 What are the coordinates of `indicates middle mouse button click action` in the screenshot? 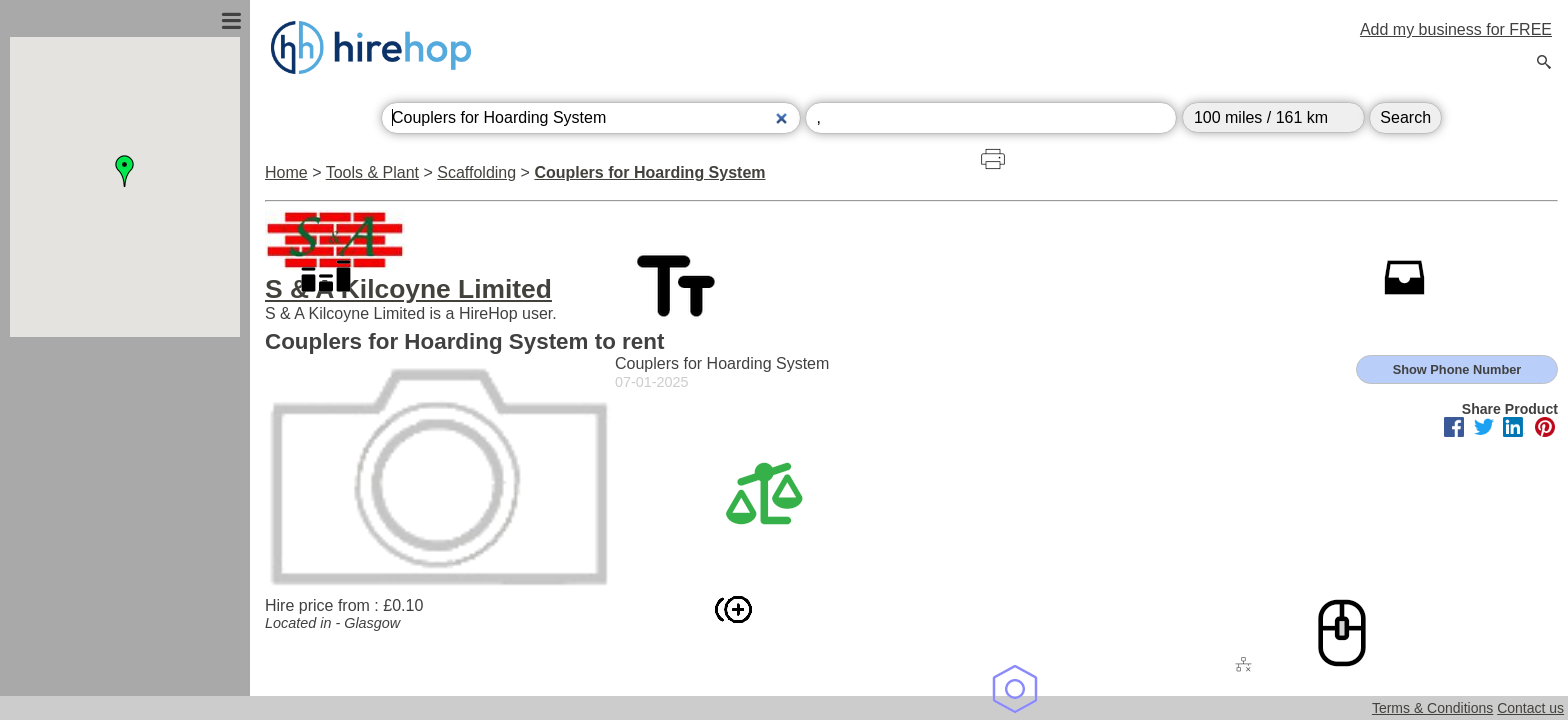 It's located at (1342, 633).